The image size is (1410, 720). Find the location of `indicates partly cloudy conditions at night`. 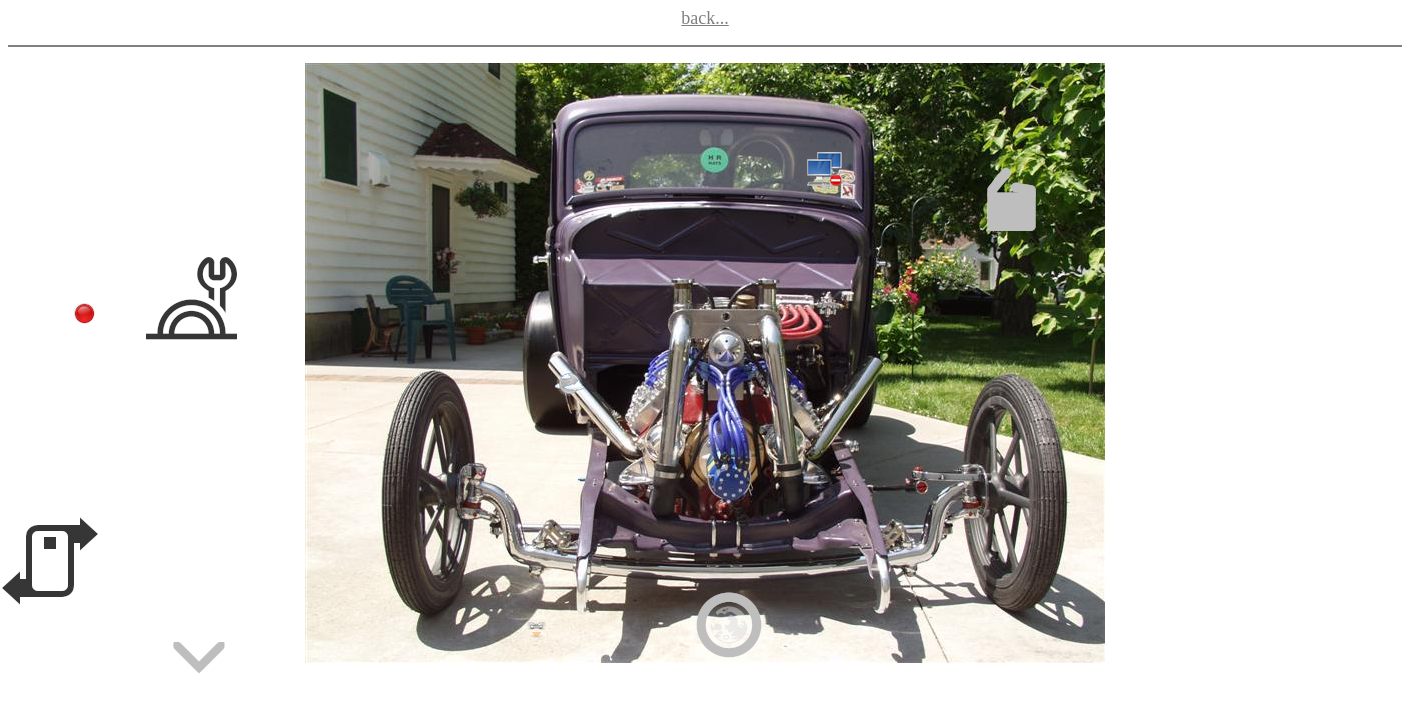

indicates partly cloudy conditions at night is located at coordinates (569, 383).